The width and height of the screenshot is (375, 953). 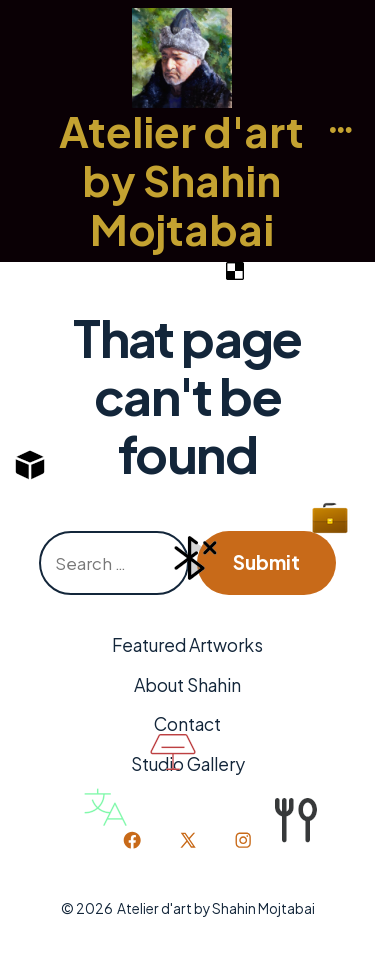 I want to click on access presentation mode, so click(x=173, y=752).